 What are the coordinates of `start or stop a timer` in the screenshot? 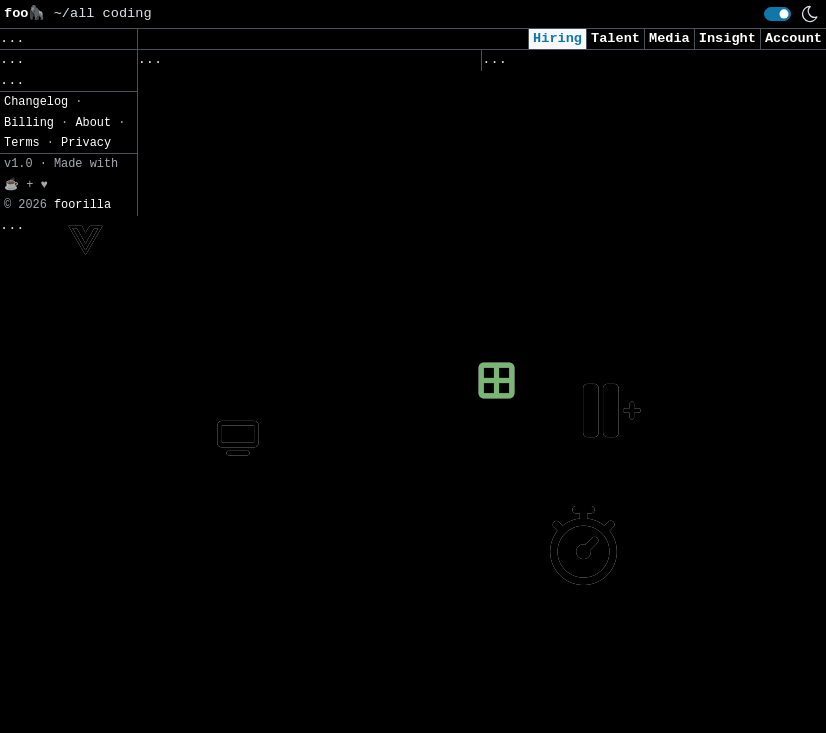 It's located at (583, 545).